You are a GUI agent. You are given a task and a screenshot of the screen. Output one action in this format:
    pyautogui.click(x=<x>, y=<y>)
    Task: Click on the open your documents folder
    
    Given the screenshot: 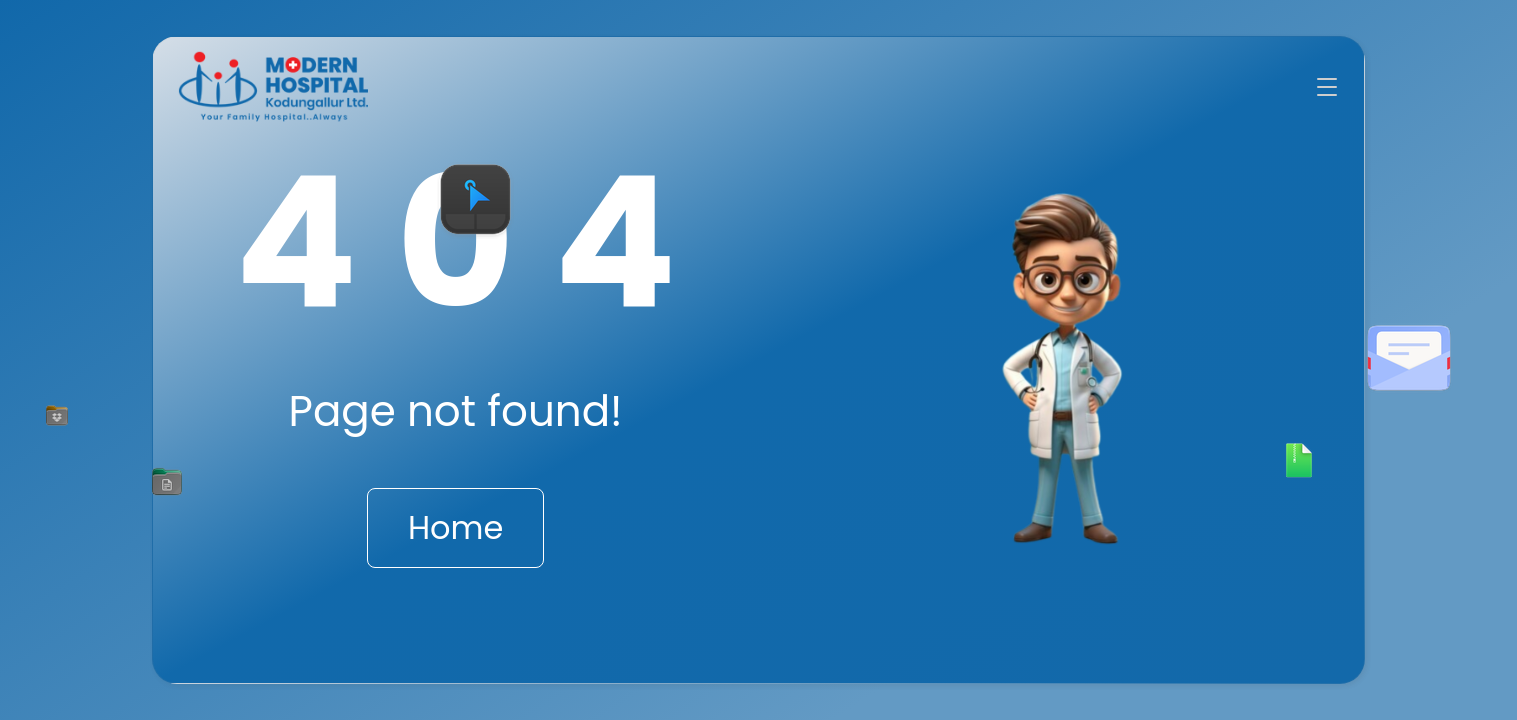 What is the action you would take?
    pyautogui.click(x=167, y=481)
    